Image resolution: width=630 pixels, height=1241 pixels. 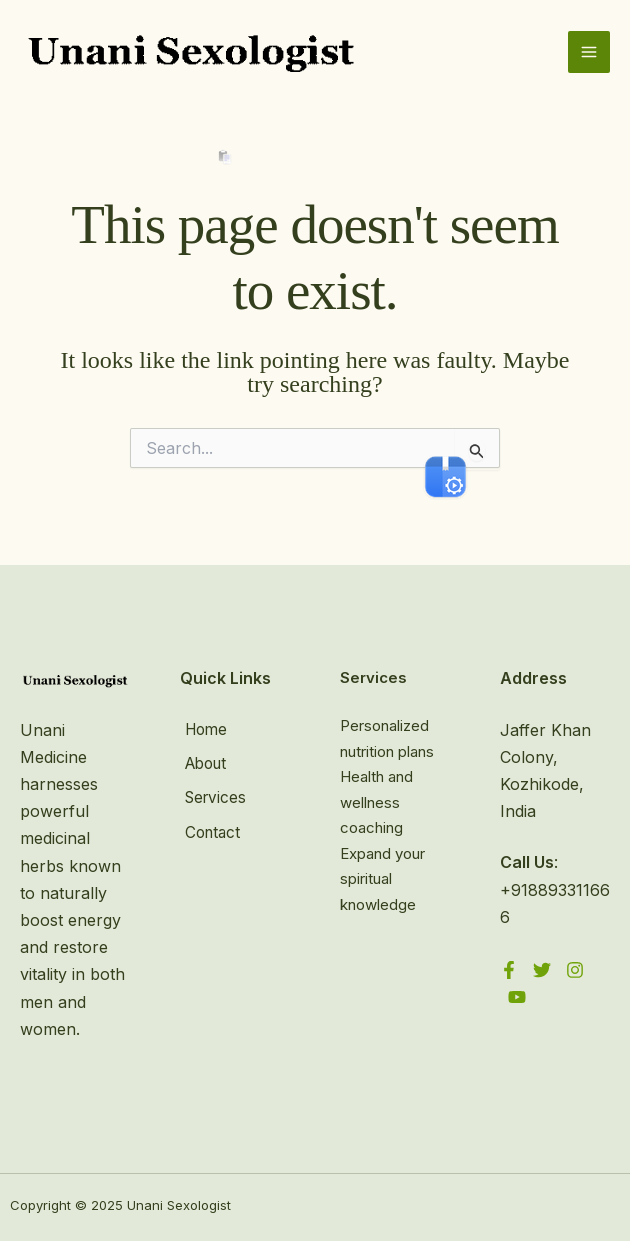 I want to click on paste content from clipboard, so click(x=225, y=157).